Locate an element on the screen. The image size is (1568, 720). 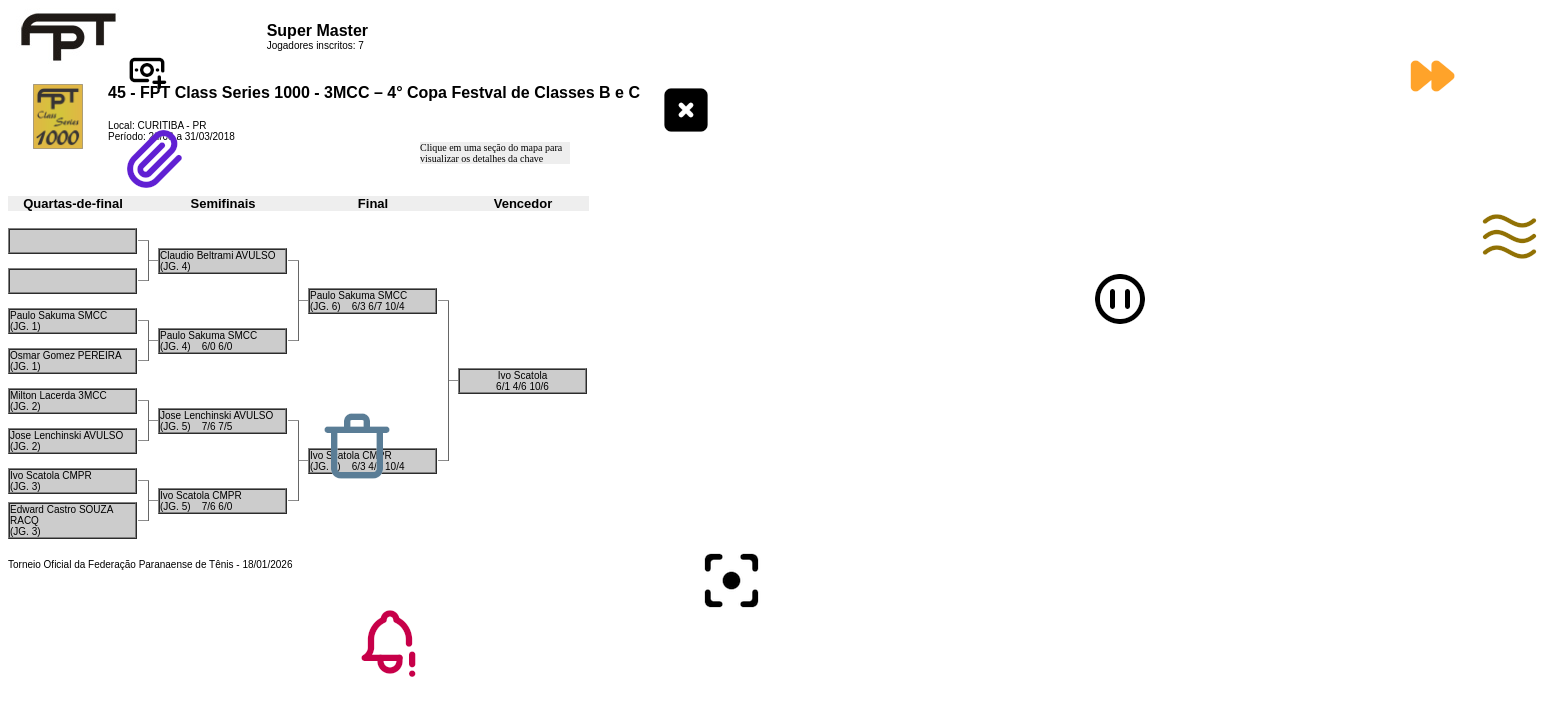
attach a file to your message is located at coordinates (154, 160).